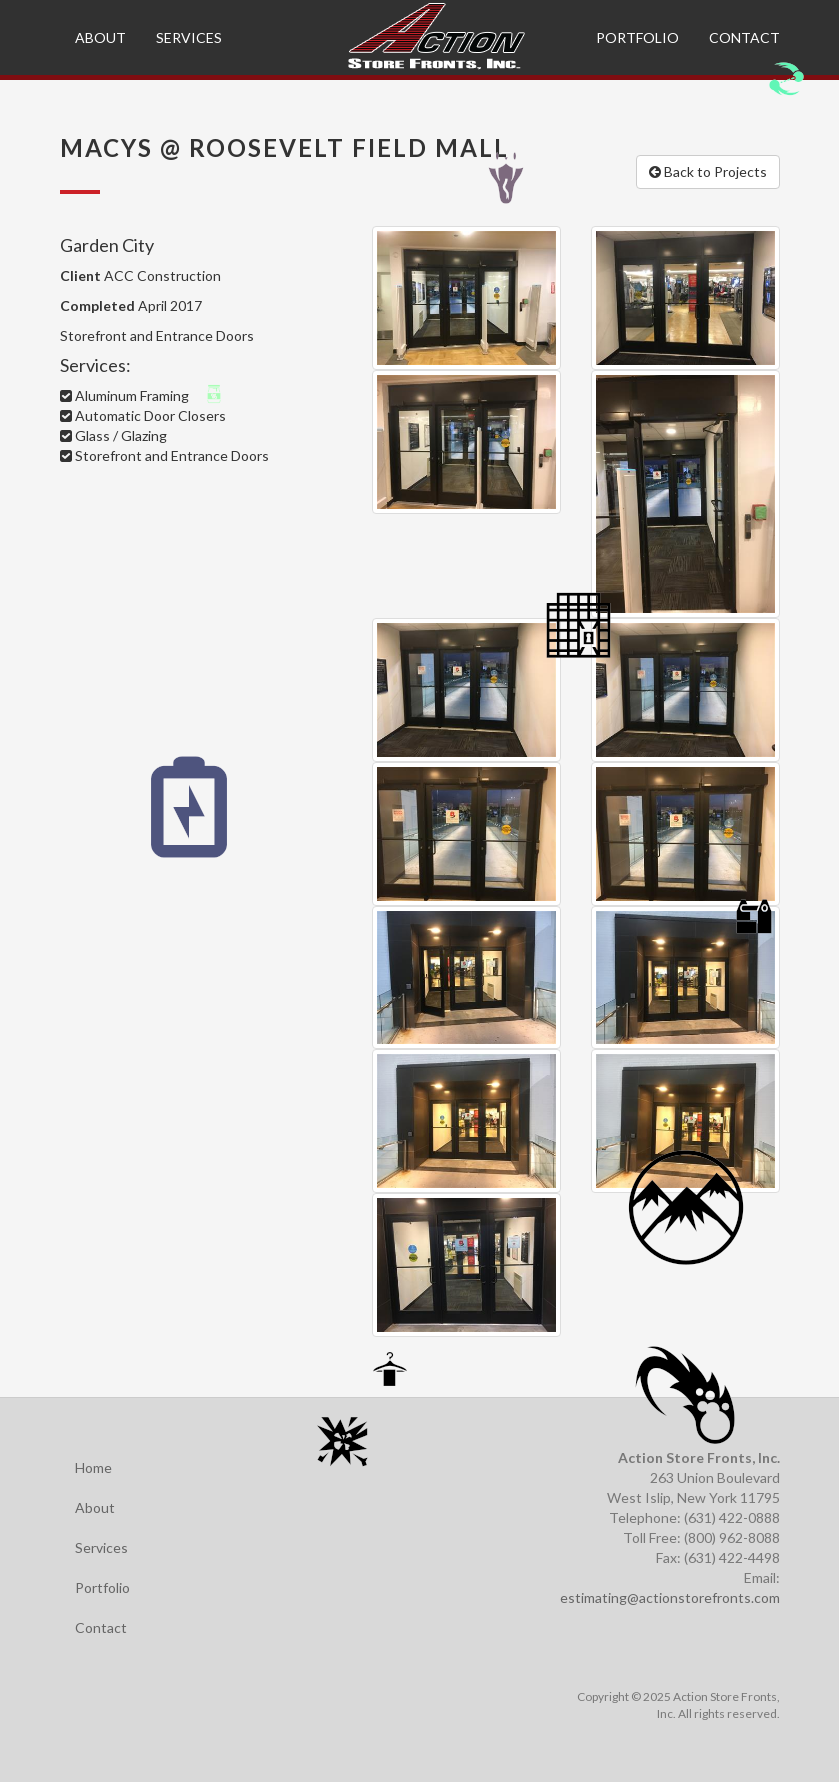  Describe the element at coordinates (189, 807) in the screenshot. I see `view battery status or power level` at that location.